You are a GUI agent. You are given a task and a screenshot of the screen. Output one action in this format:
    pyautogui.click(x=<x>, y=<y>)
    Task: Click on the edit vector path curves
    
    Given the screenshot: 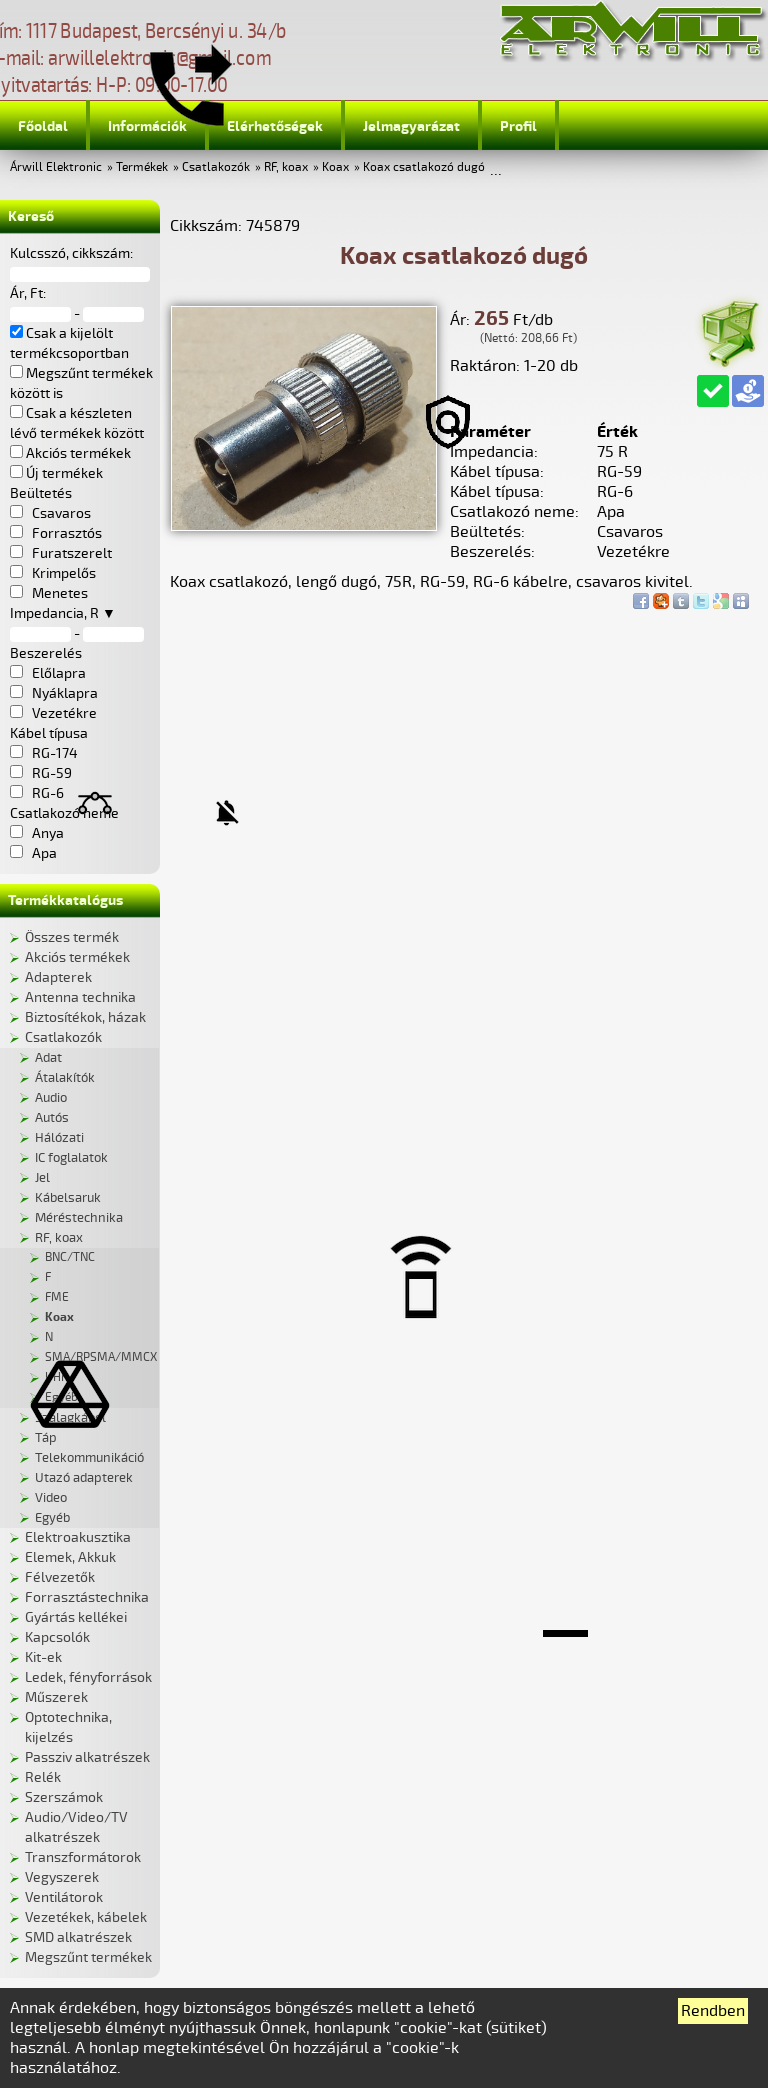 What is the action you would take?
    pyautogui.click(x=95, y=803)
    